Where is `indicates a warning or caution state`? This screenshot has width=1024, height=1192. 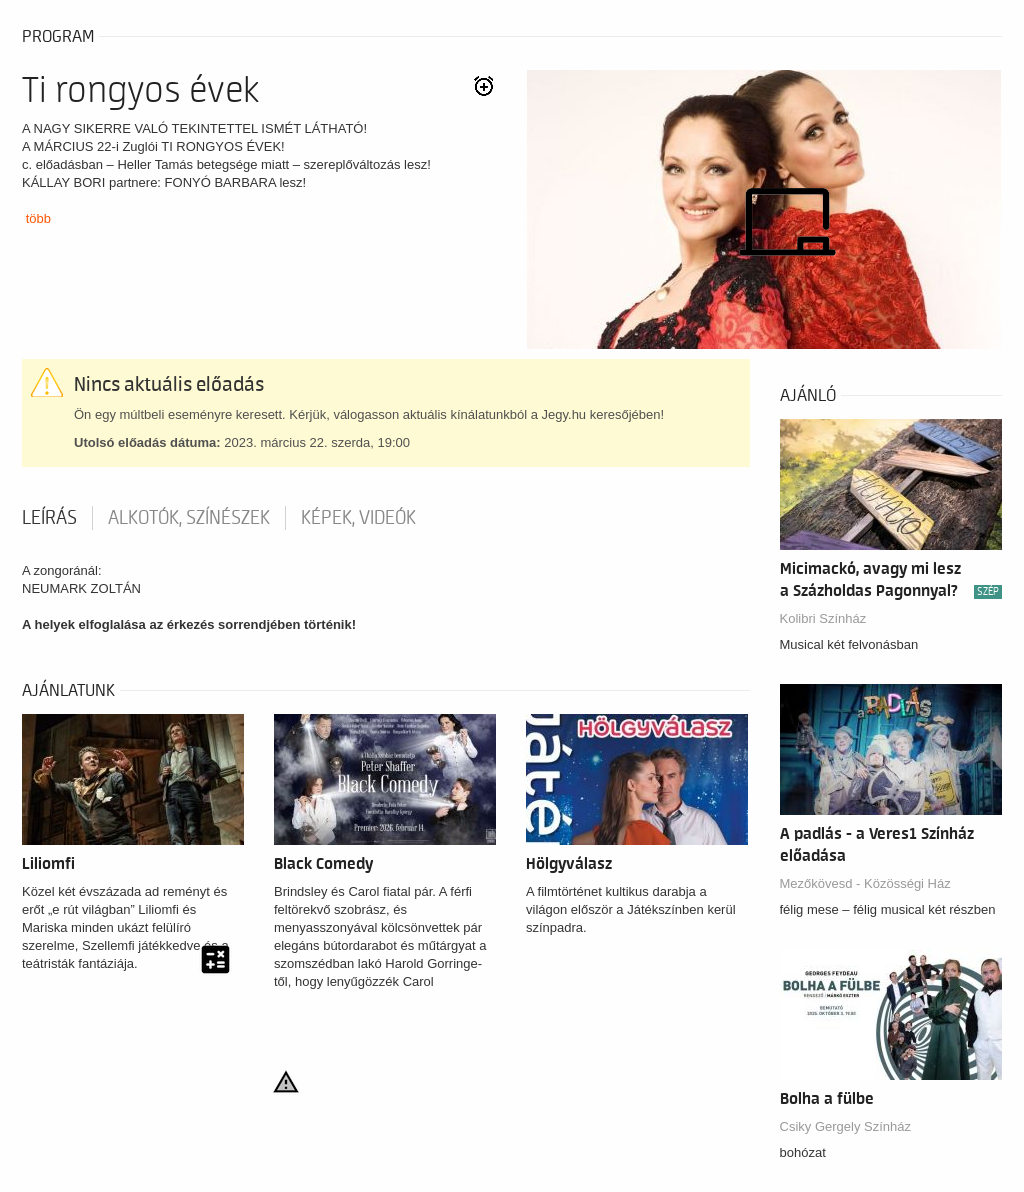 indicates a warning or caution state is located at coordinates (286, 1082).